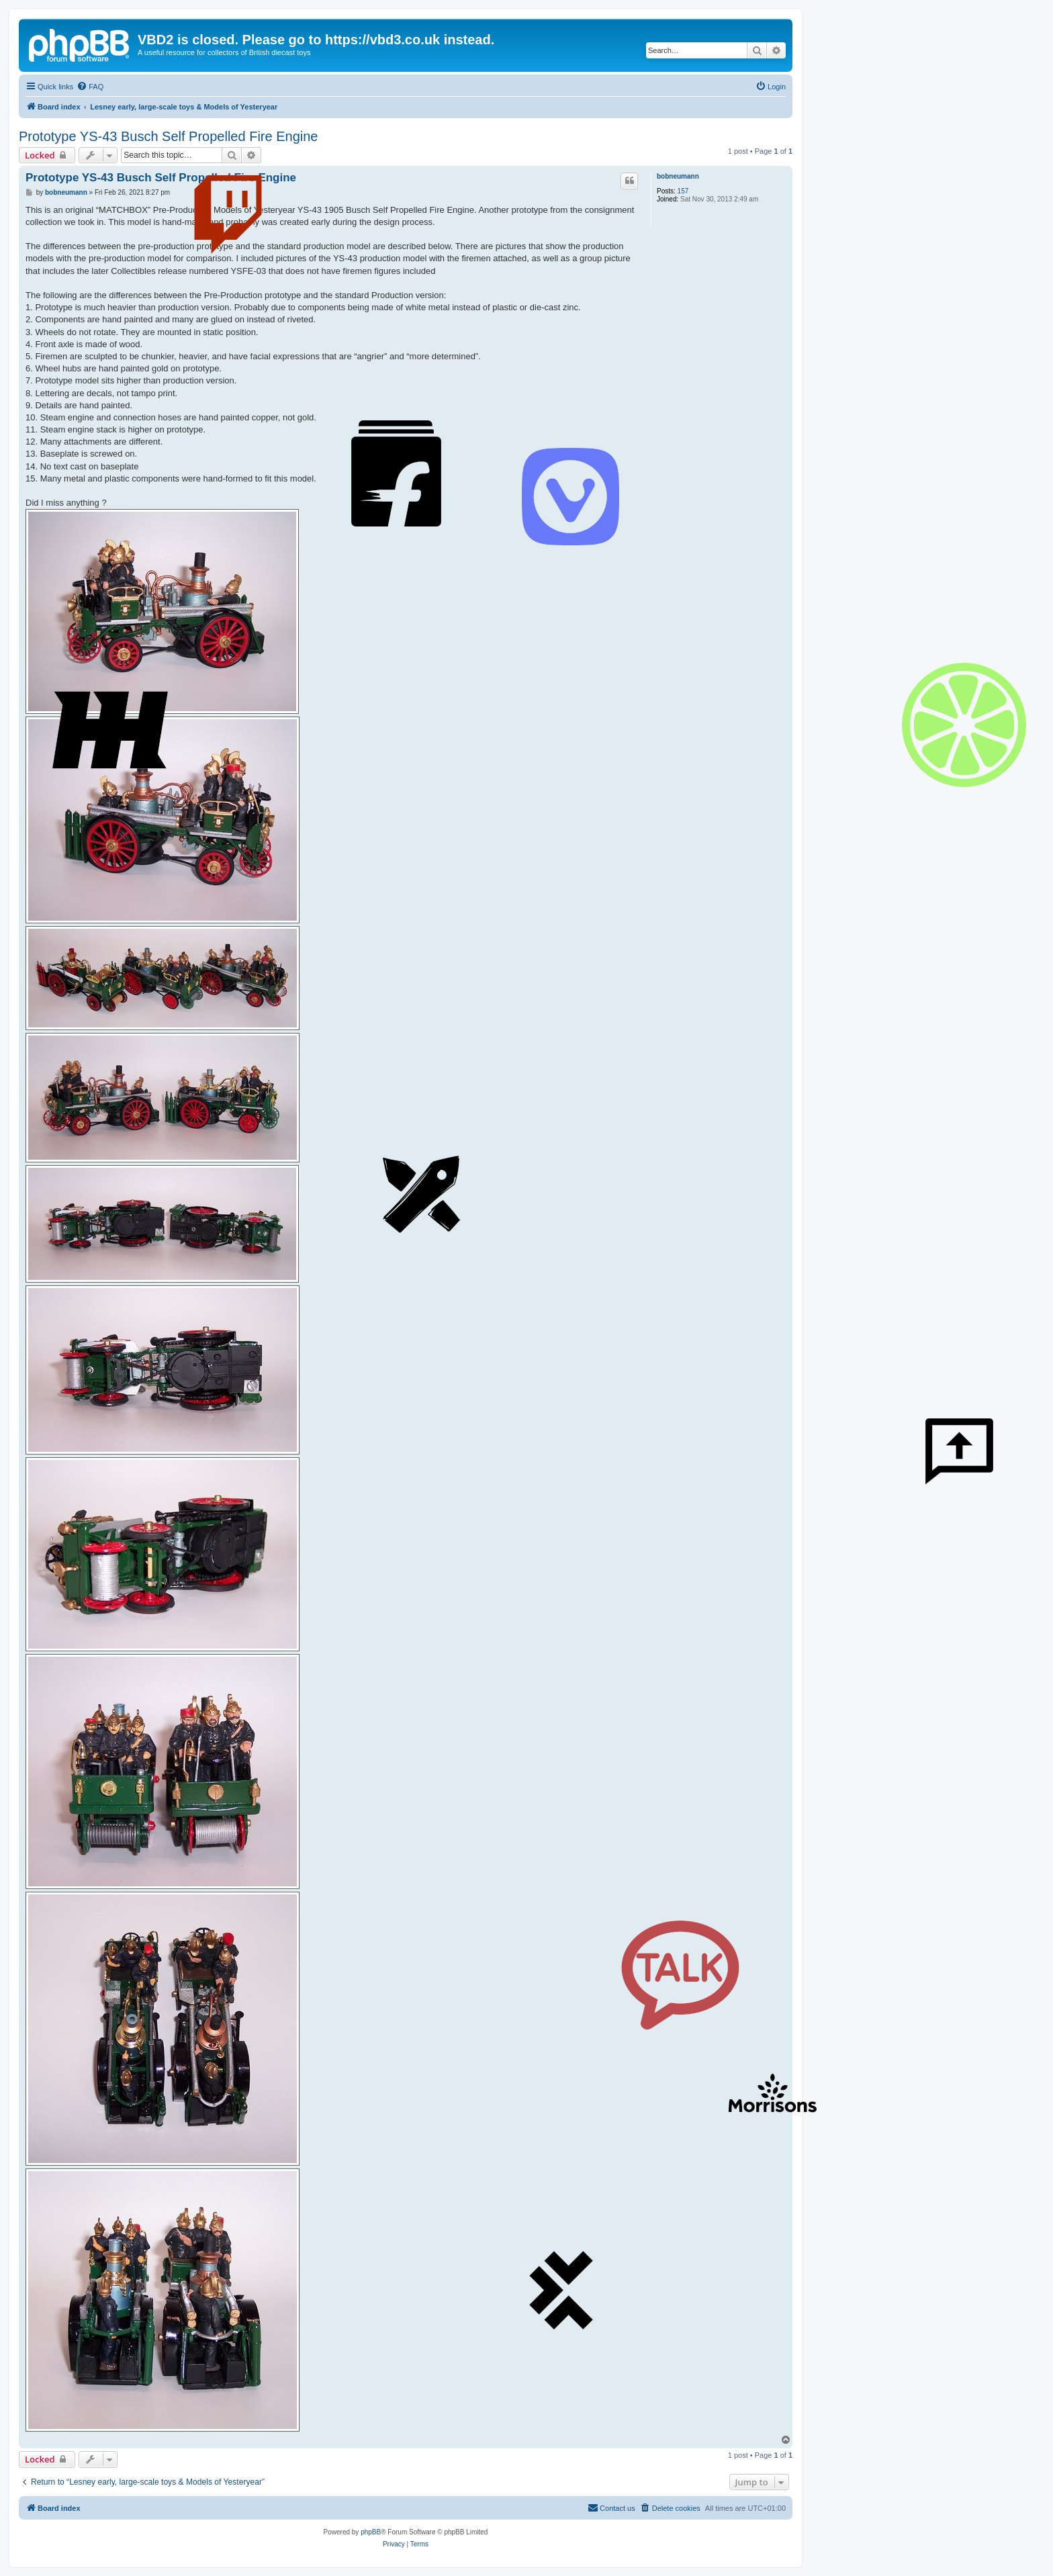 The height and width of the screenshot is (2576, 1053). What do you see at coordinates (570, 496) in the screenshot?
I see `open vivaldi browser` at bounding box center [570, 496].